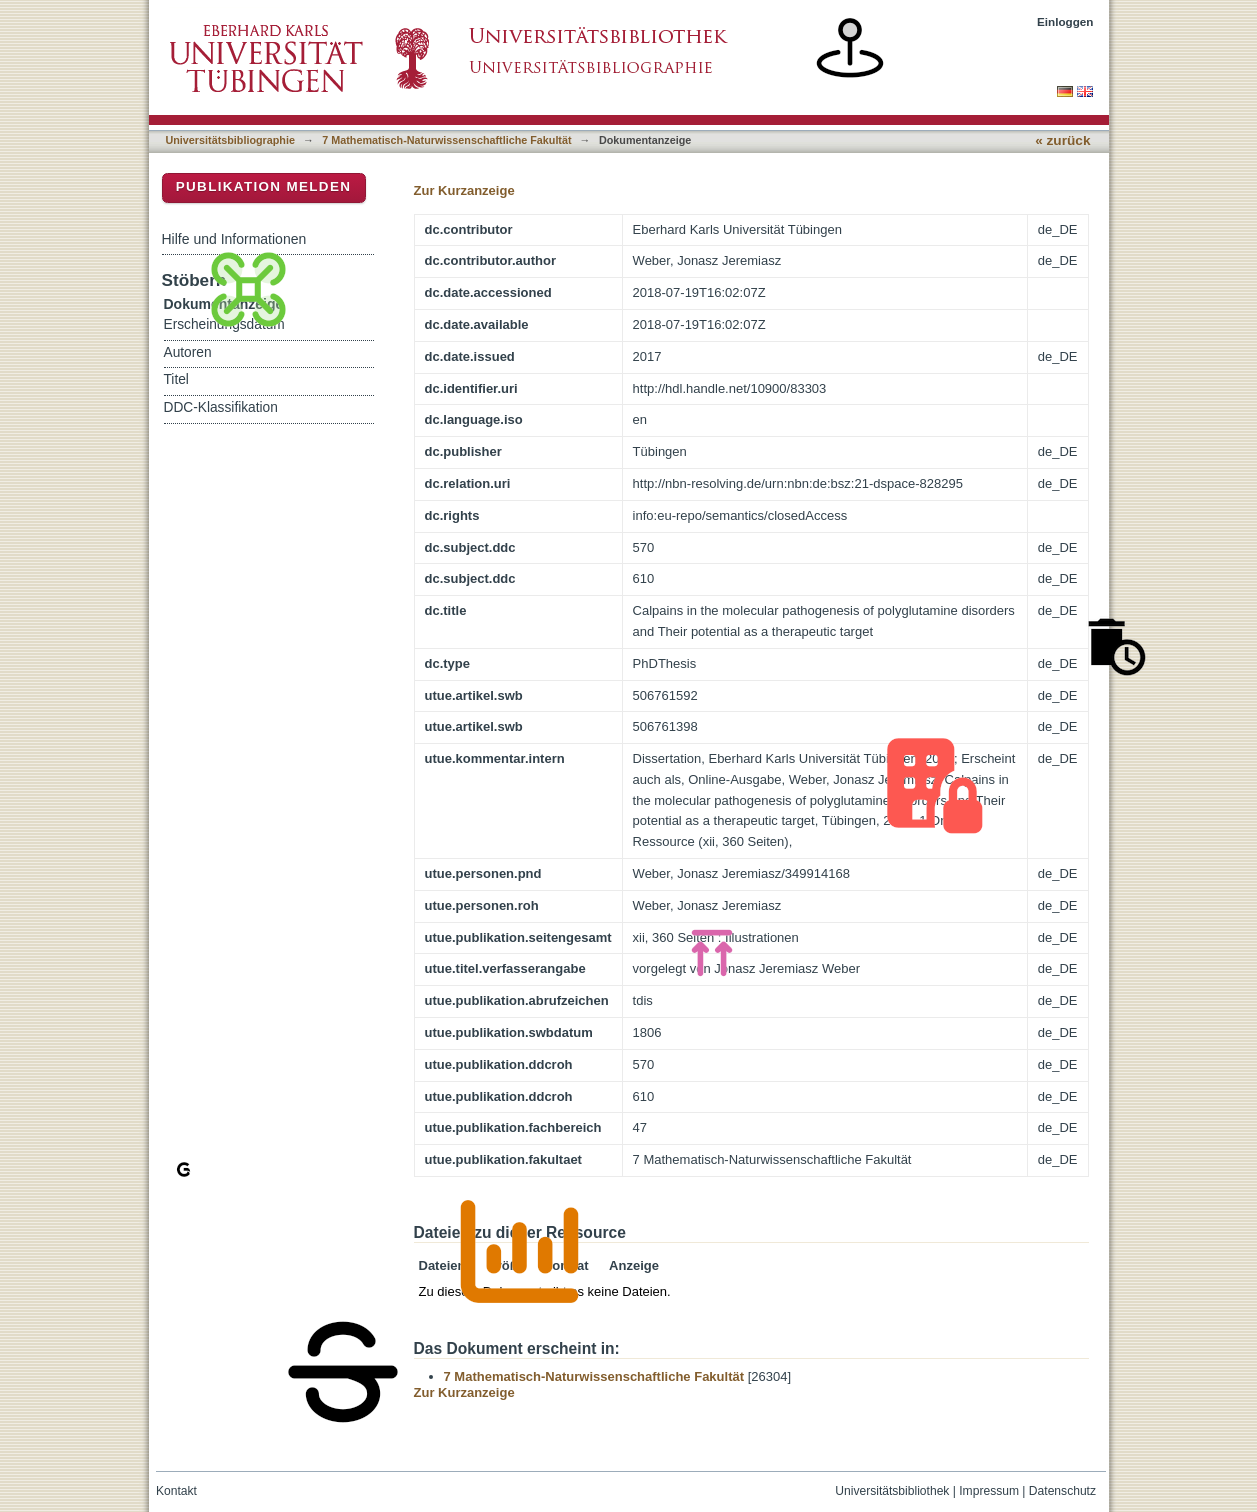 Image resolution: width=1257 pixels, height=1512 pixels. I want to click on mark a location on the map, so click(850, 49).